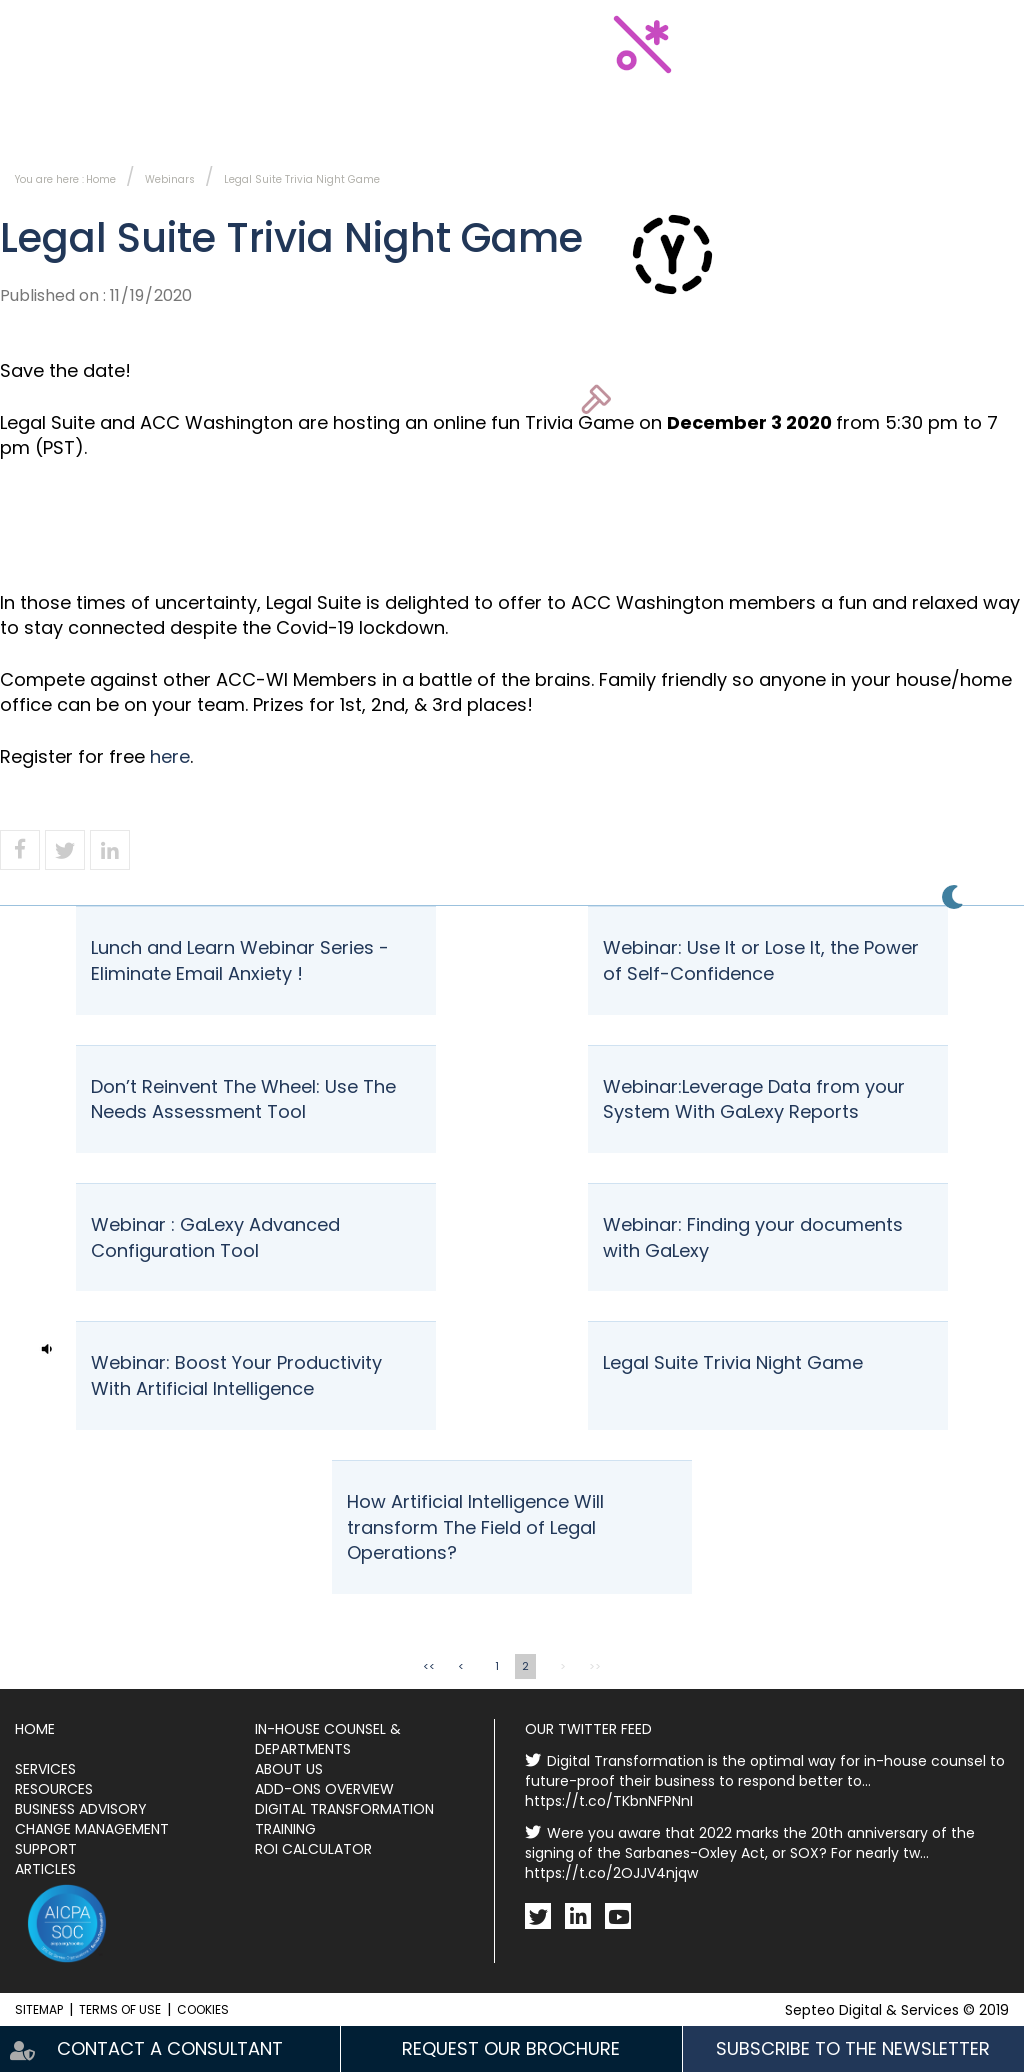 The image size is (1024, 2072). Describe the element at coordinates (47, 1349) in the screenshot. I see `decrease audio volume` at that location.